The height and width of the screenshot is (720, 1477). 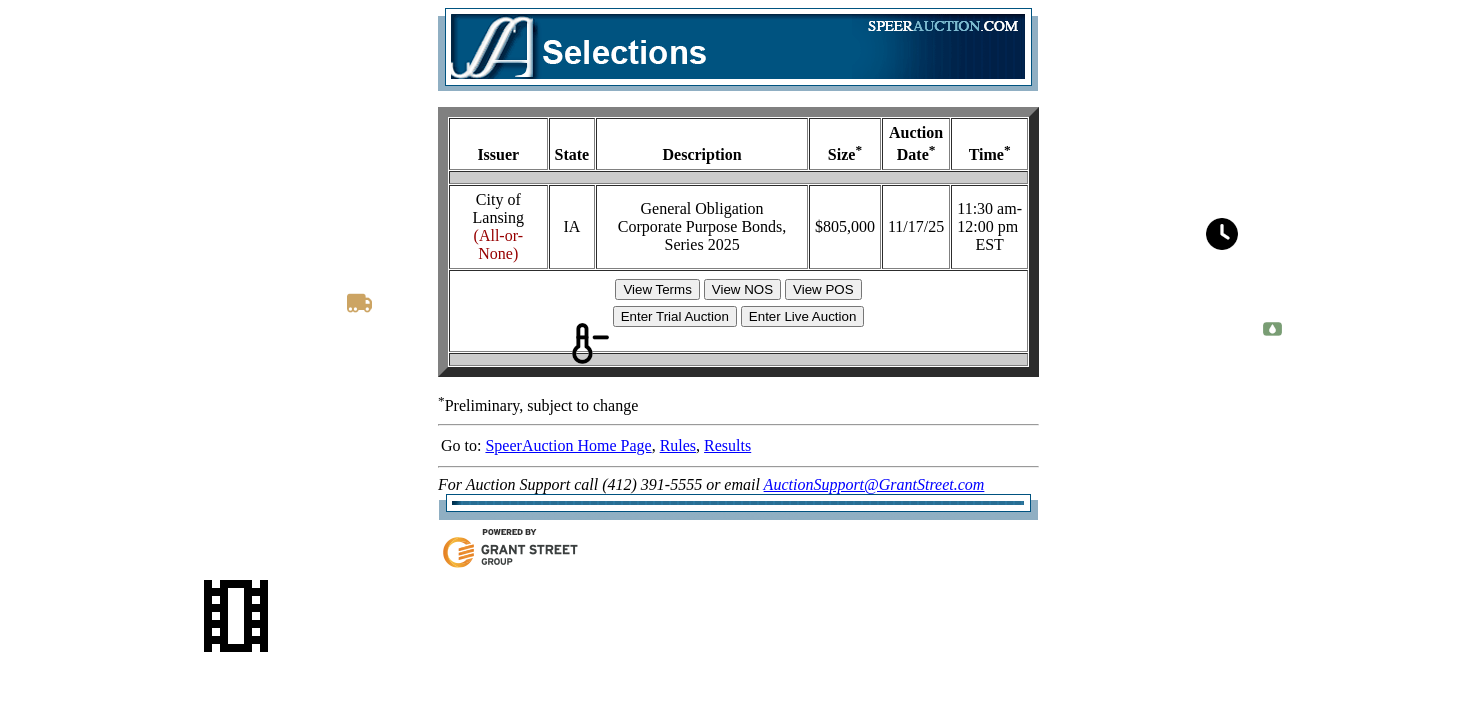 I want to click on decrease temperature setting, so click(x=586, y=343).